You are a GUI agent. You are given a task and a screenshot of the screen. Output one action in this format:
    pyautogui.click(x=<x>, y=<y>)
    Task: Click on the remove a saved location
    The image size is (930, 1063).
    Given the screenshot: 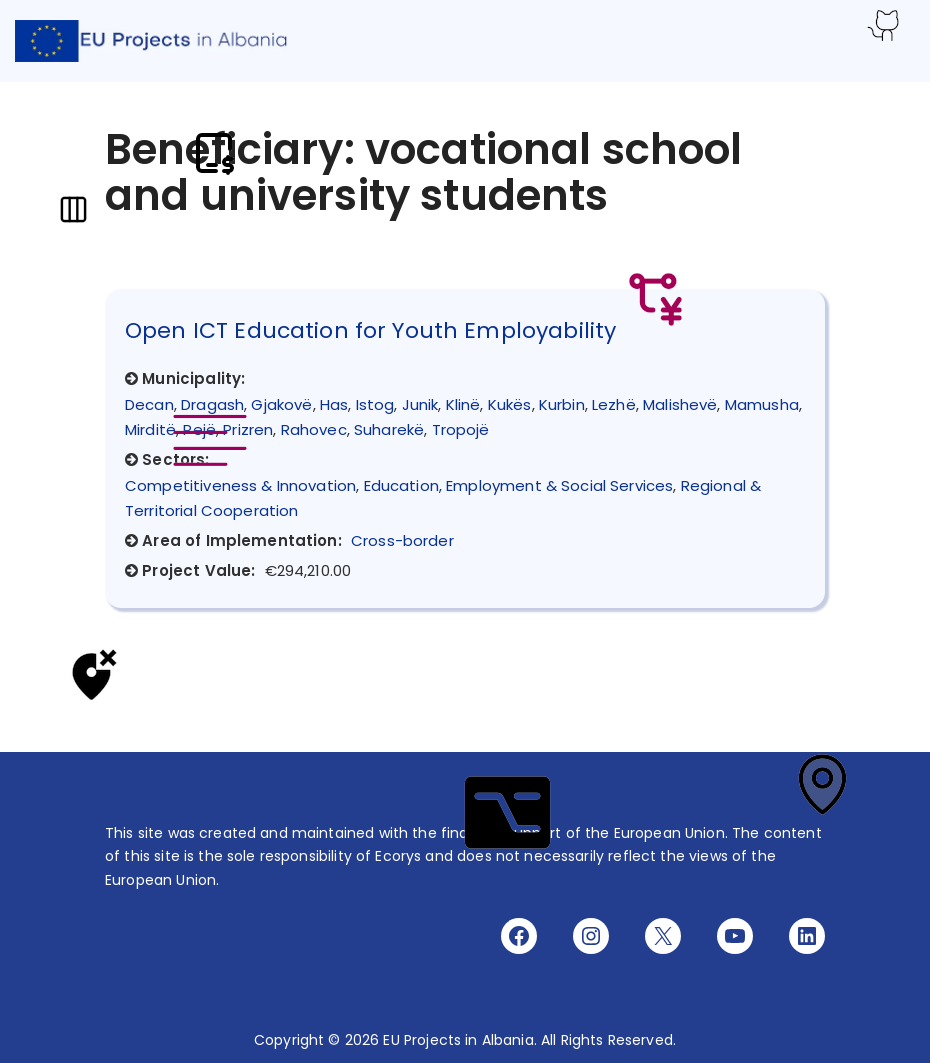 What is the action you would take?
    pyautogui.click(x=91, y=674)
    